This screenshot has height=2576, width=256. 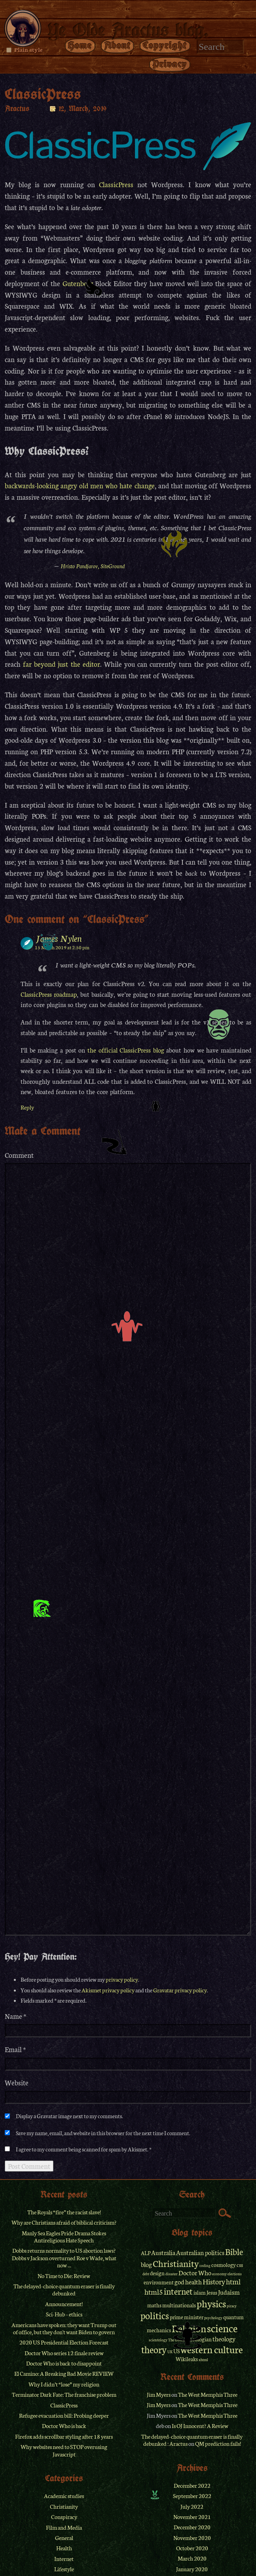 I want to click on indicates a knockout or dizzy state in gameplay, so click(x=48, y=942).